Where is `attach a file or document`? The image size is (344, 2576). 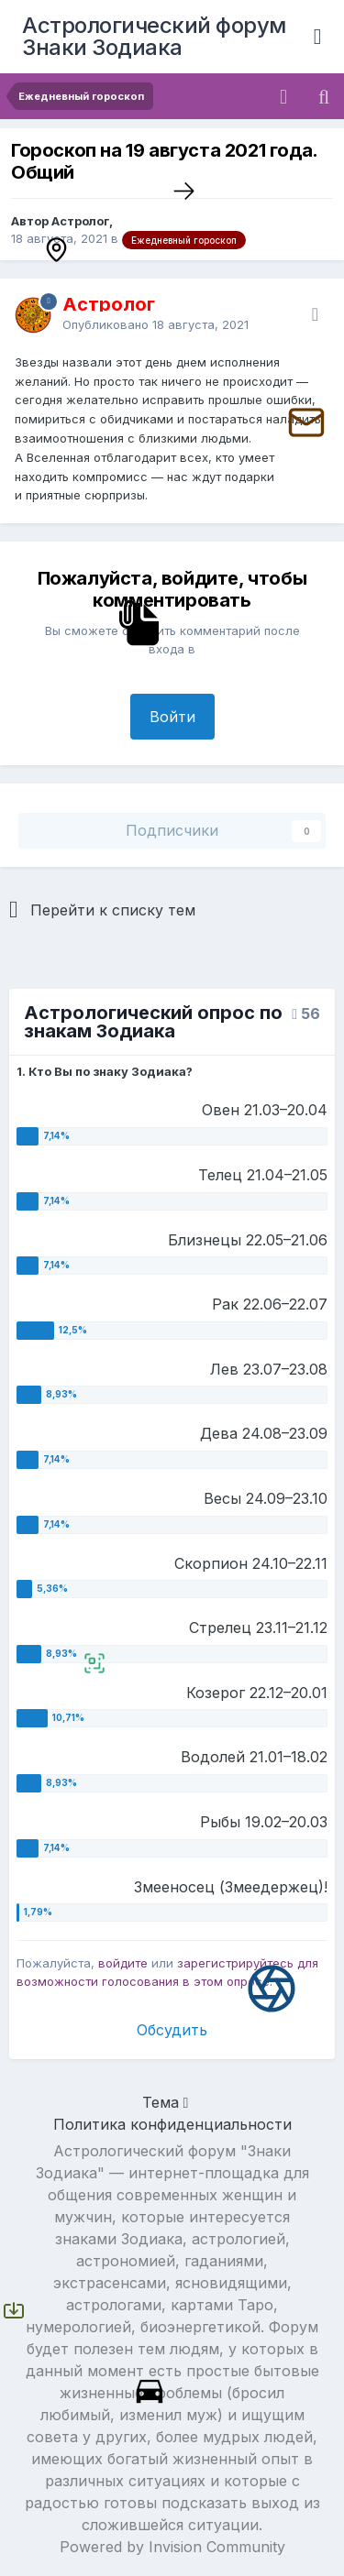 attach a file or document is located at coordinates (139, 622).